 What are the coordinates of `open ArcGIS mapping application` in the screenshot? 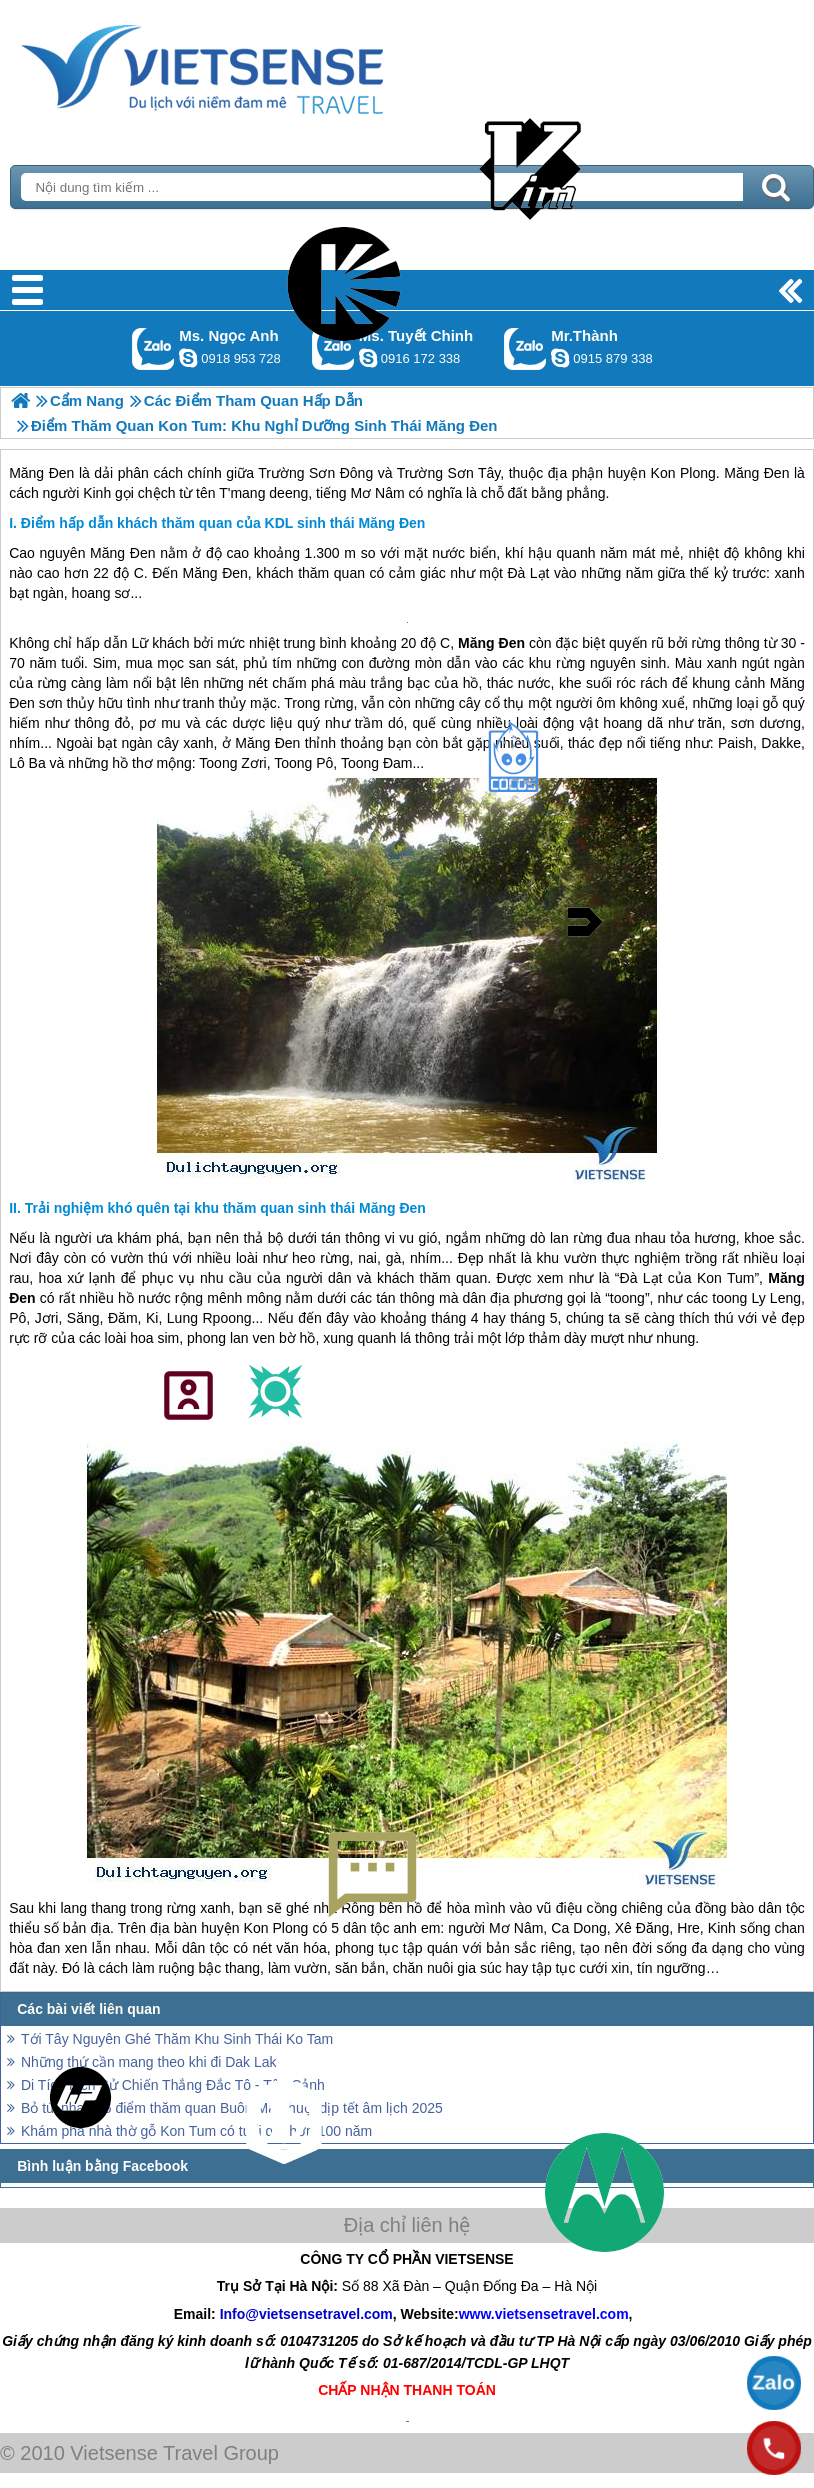 It's located at (284, 2121).